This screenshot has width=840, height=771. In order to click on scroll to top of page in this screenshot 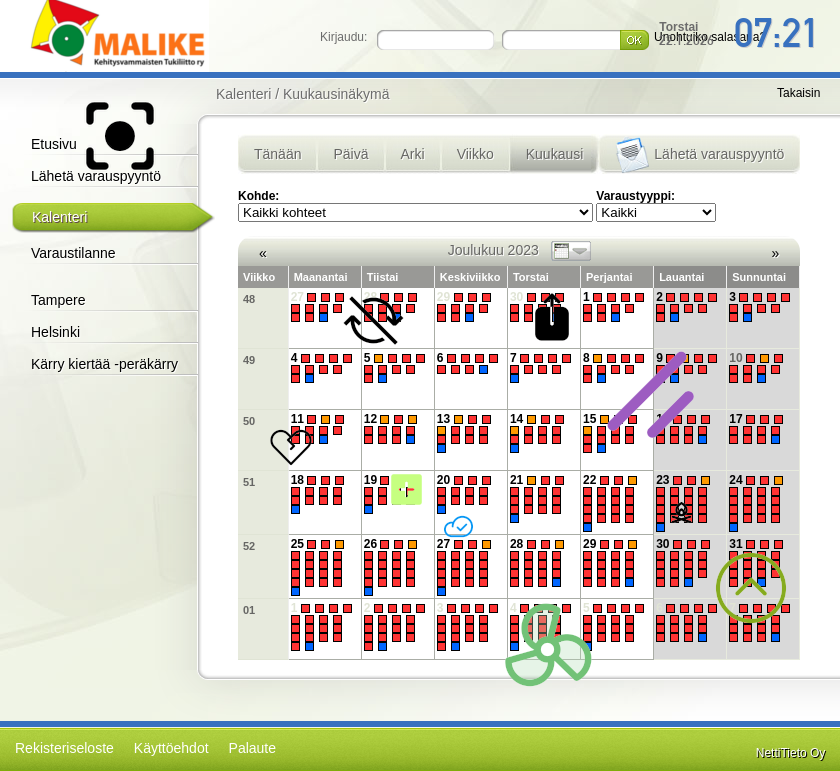, I will do `click(751, 588)`.